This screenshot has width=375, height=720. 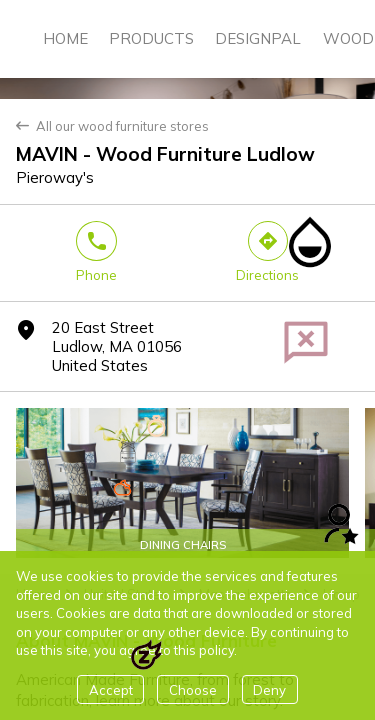 What do you see at coordinates (122, 488) in the screenshot?
I see `indicates partly cloudy night weather conditions` at bounding box center [122, 488].